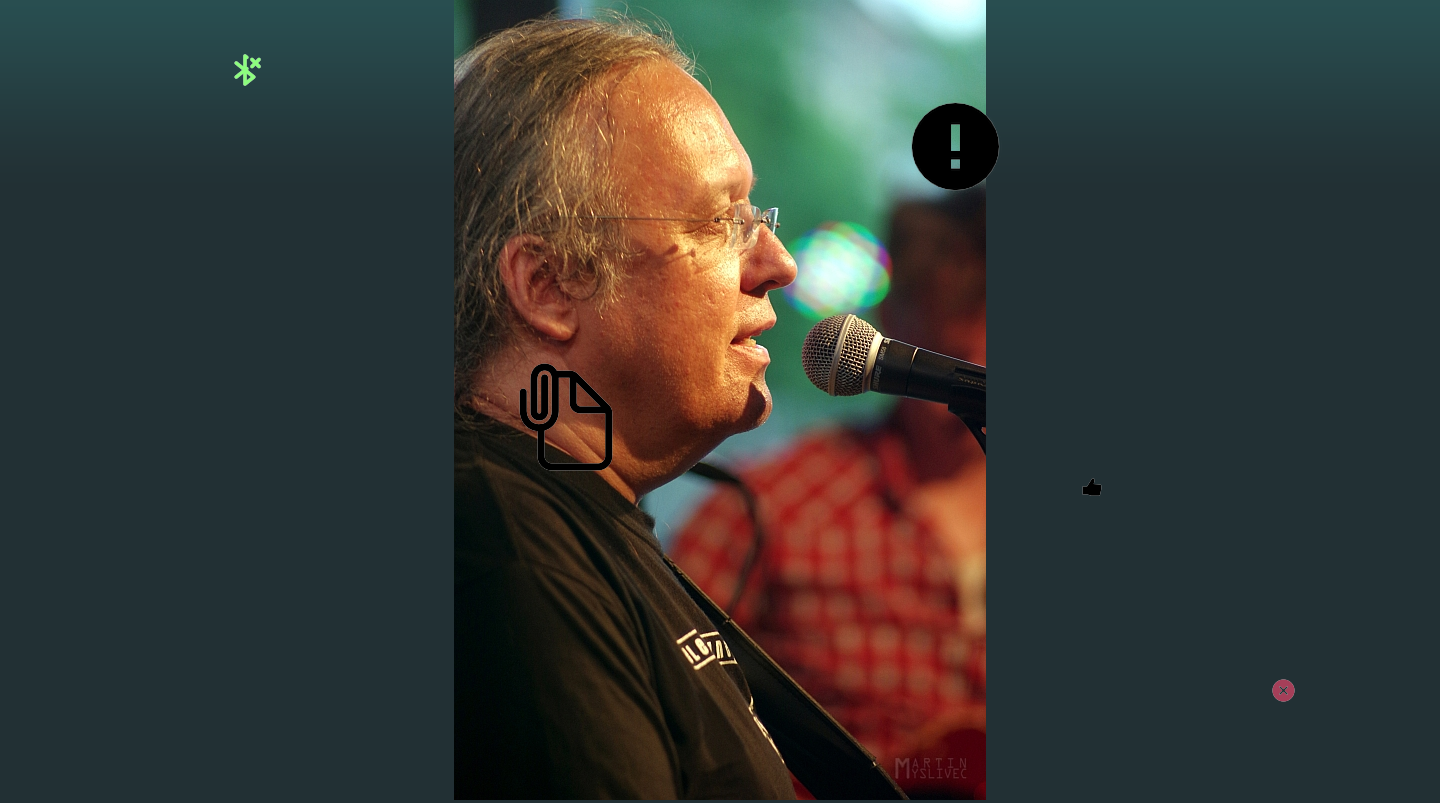 The height and width of the screenshot is (803, 1440). What do you see at coordinates (245, 70) in the screenshot?
I see `bluetooth is disabled or turned off` at bounding box center [245, 70].